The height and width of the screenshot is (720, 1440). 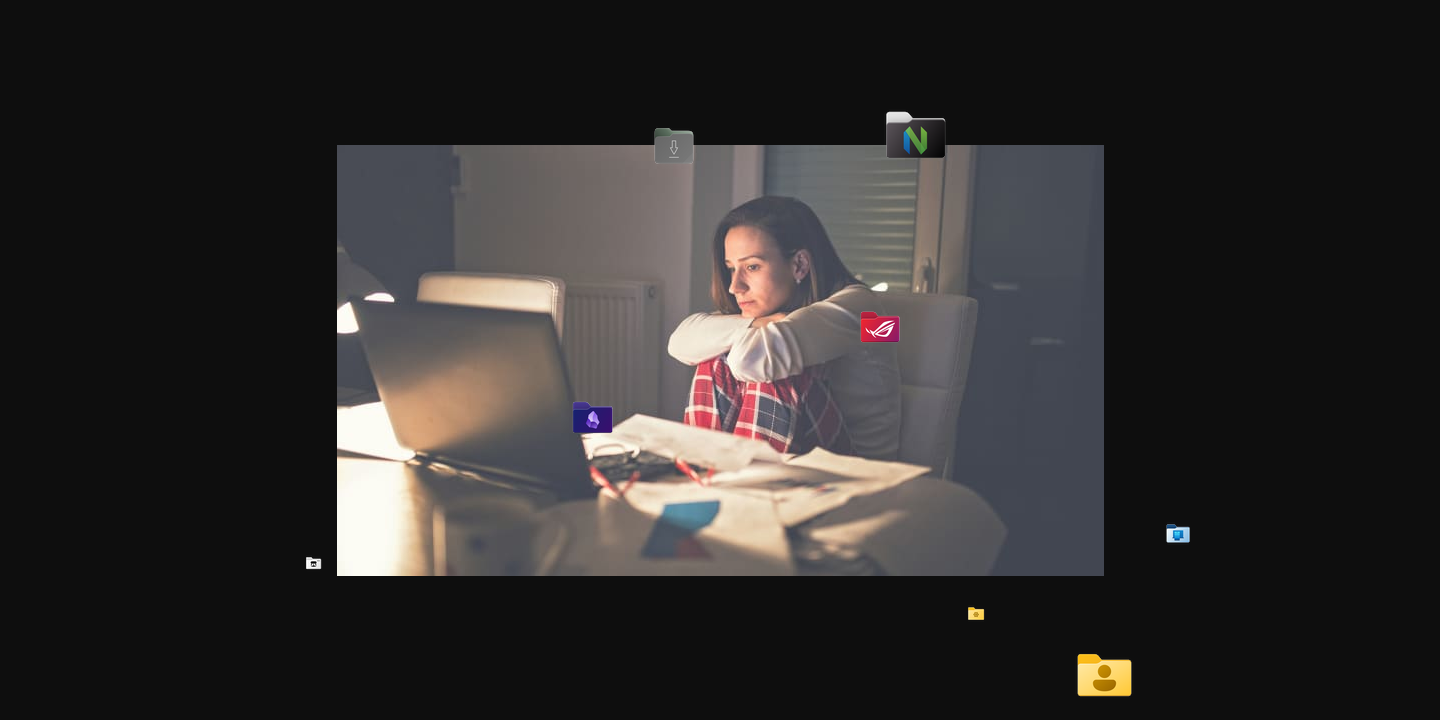 I want to click on open your personal user folder, so click(x=1104, y=676).